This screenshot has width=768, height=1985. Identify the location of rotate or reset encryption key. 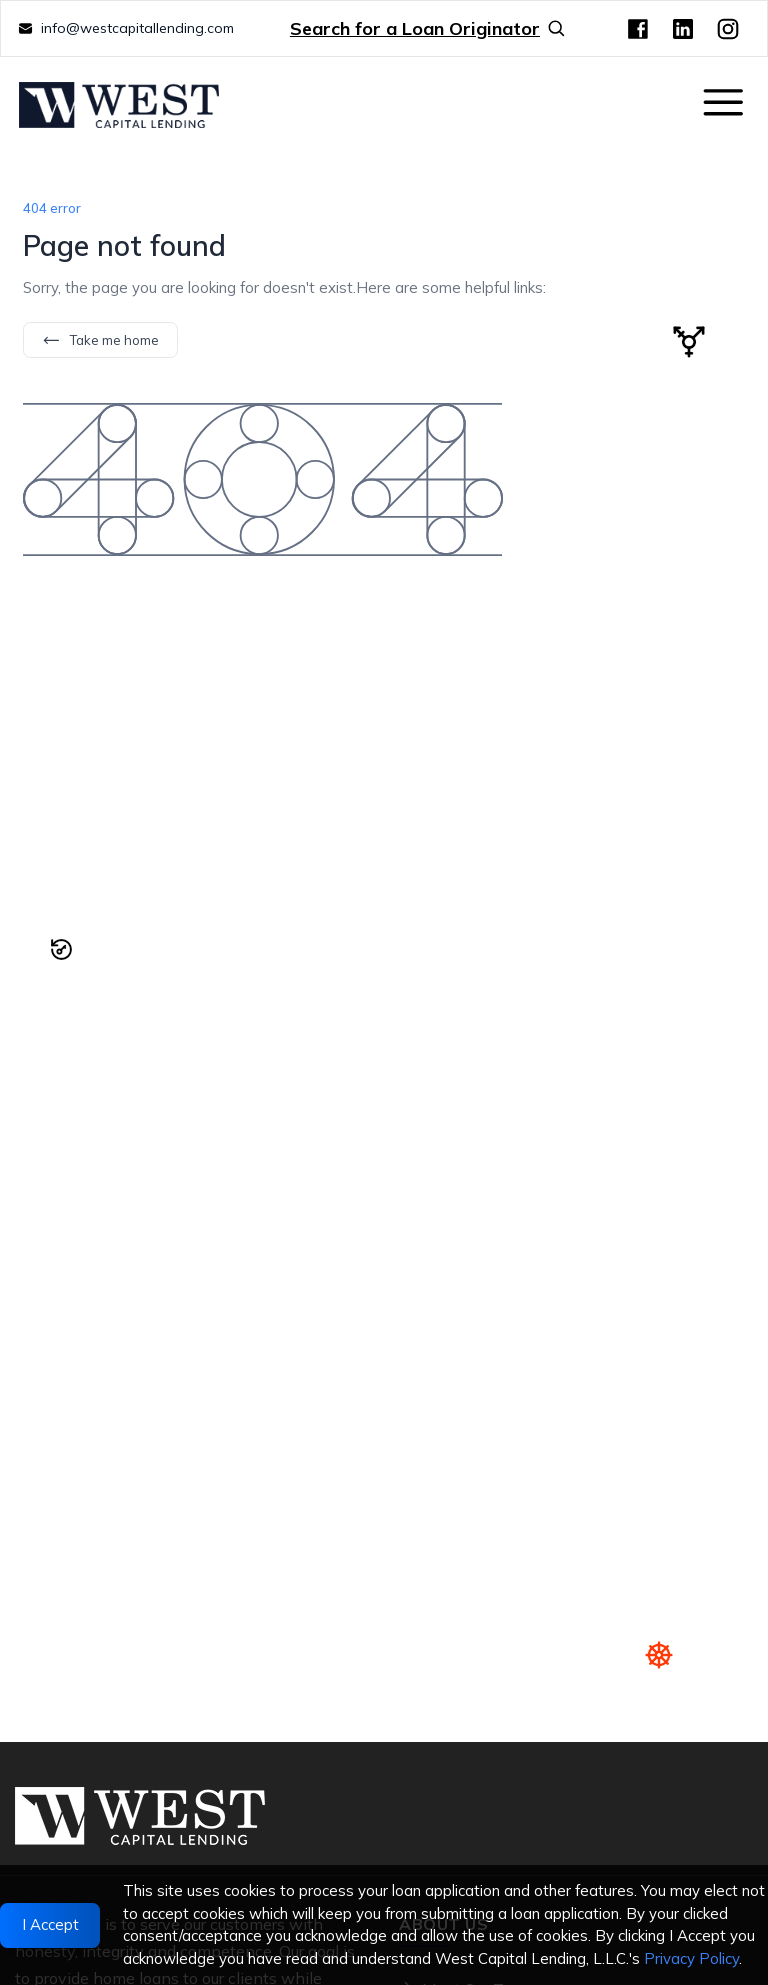
(61, 949).